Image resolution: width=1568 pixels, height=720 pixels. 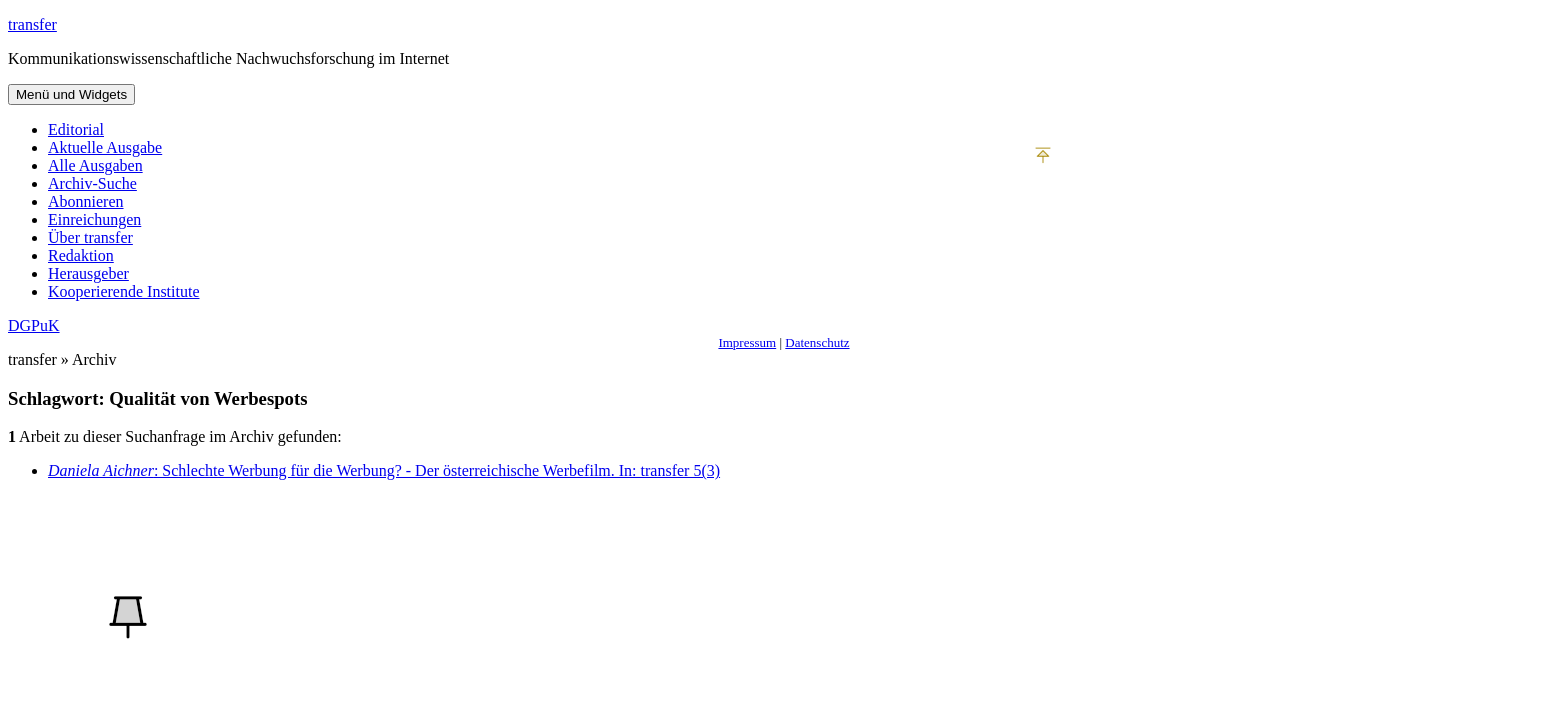 I want to click on move item to top of list, so click(x=1043, y=155).